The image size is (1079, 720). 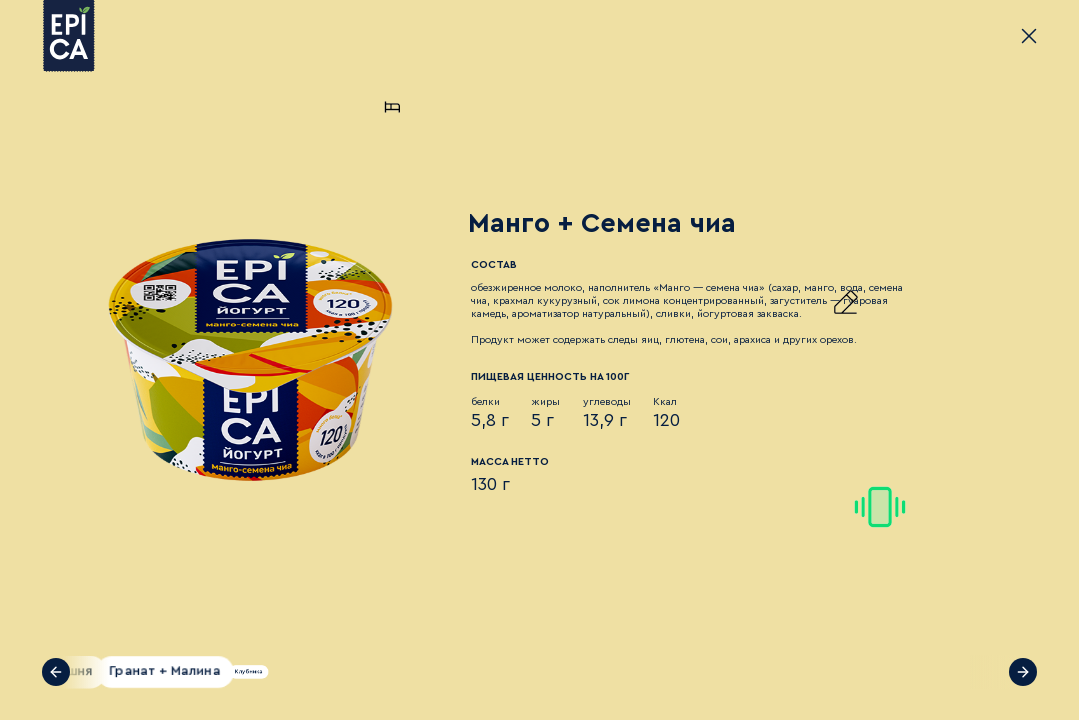 What do you see at coordinates (392, 107) in the screenshot?
I see `view sleeping or accommodation options` at bounding box center [392, 107].